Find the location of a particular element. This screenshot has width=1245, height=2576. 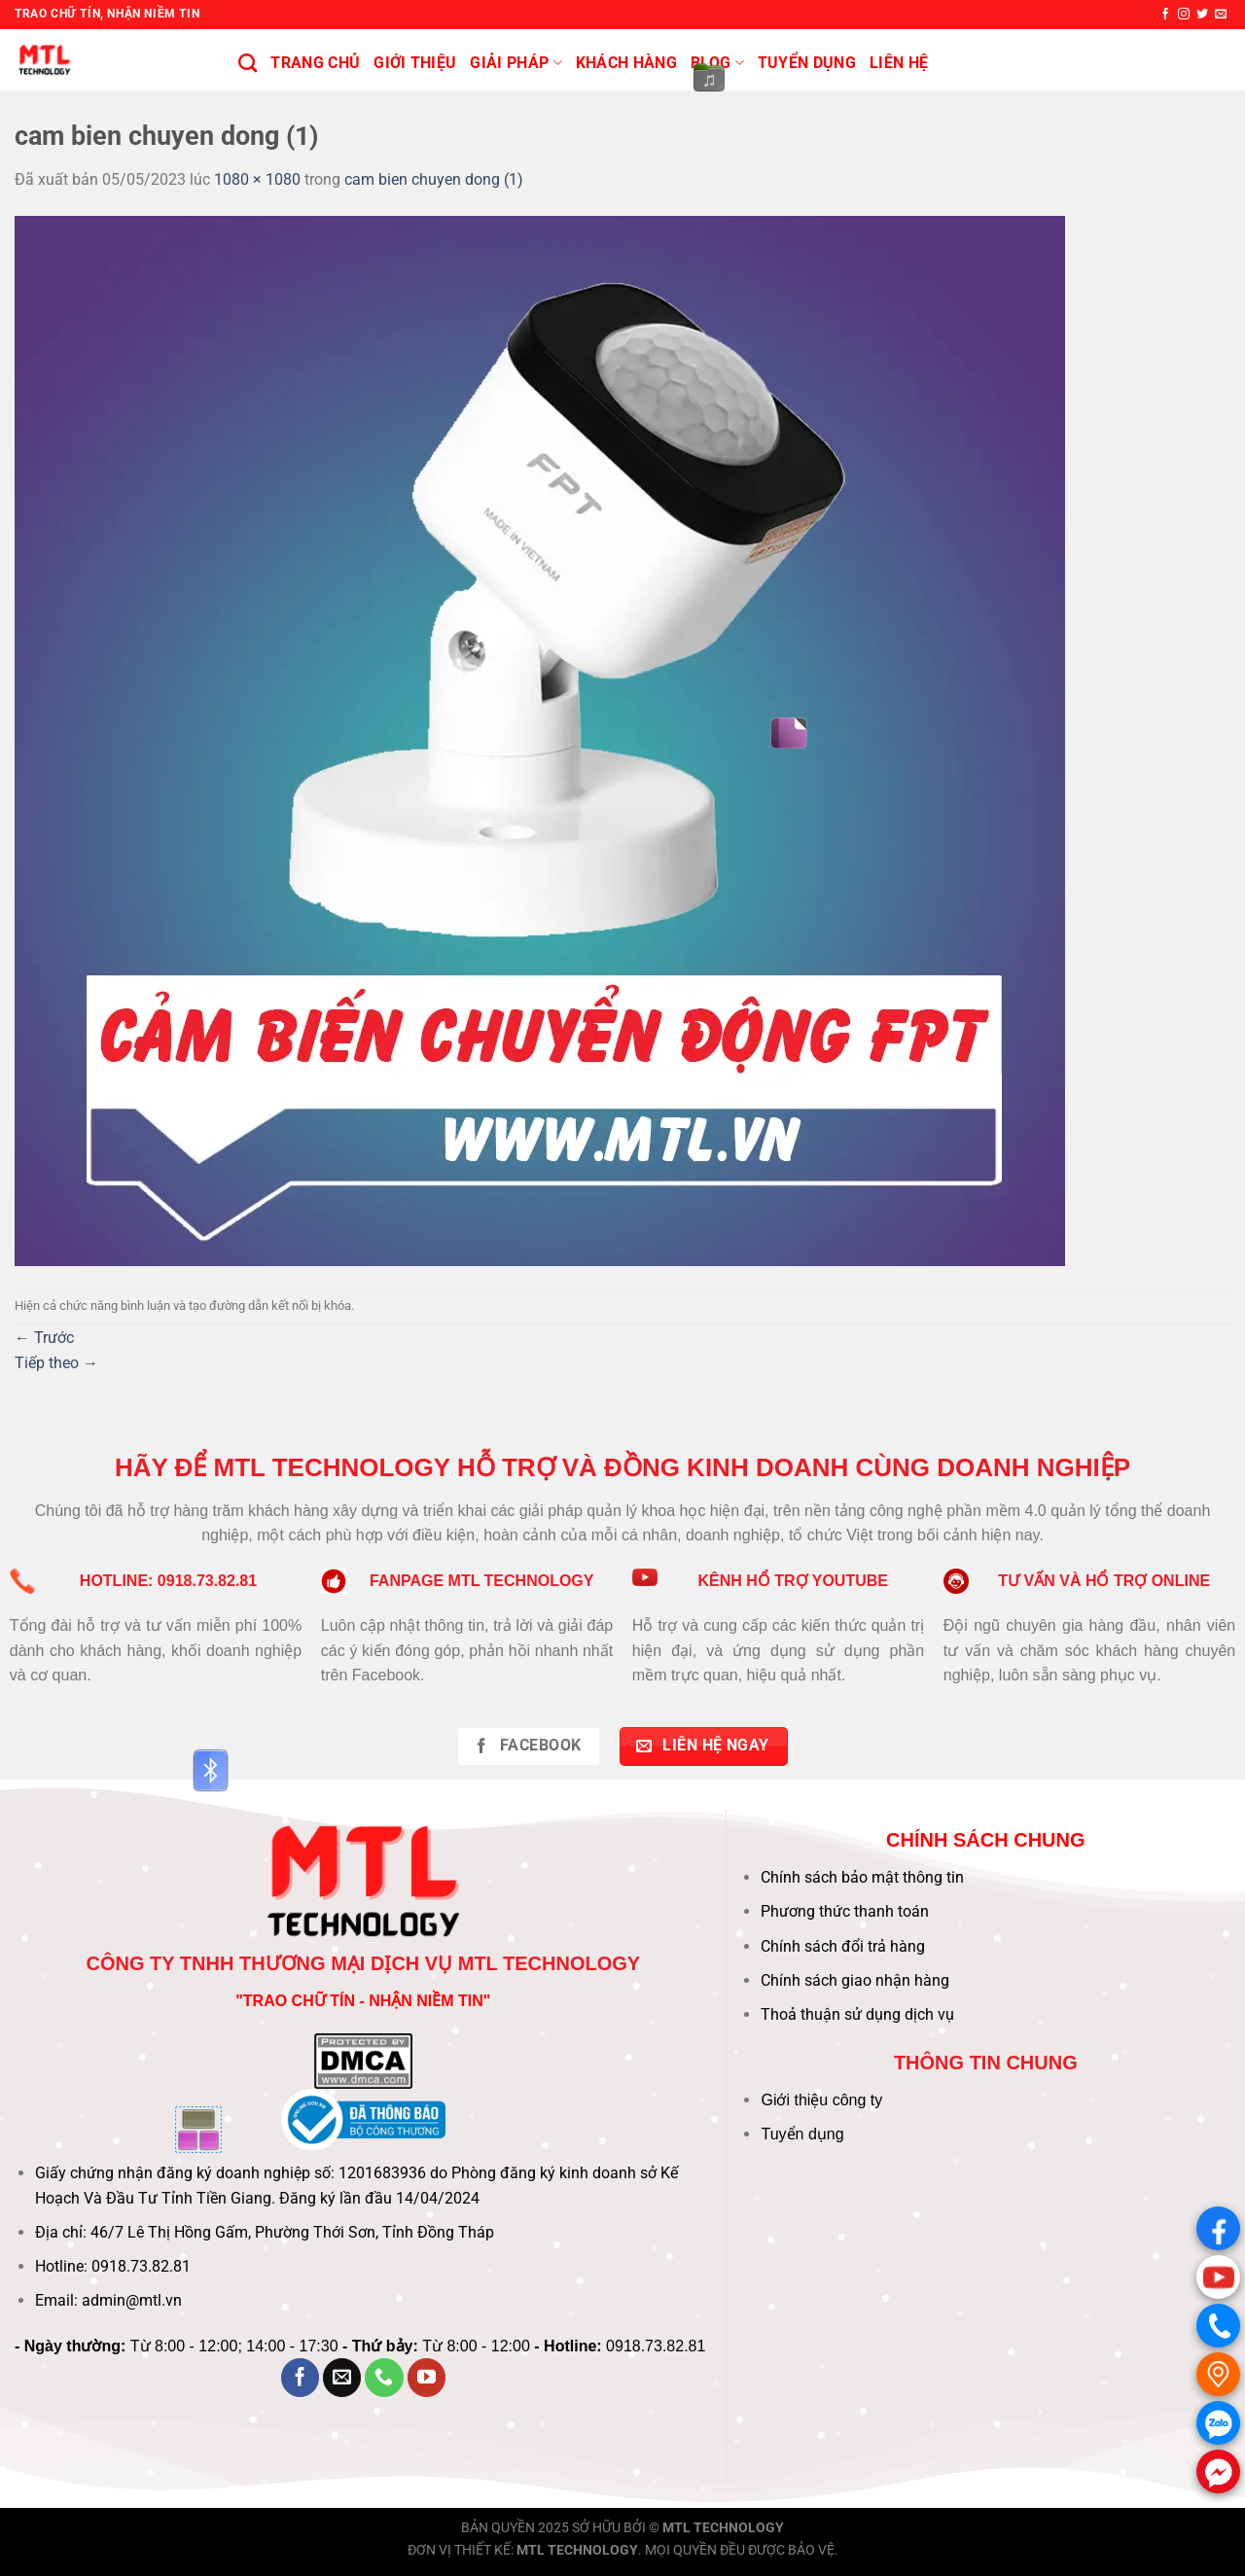

access bluetooth settings is located at coordinates (210, 1770).